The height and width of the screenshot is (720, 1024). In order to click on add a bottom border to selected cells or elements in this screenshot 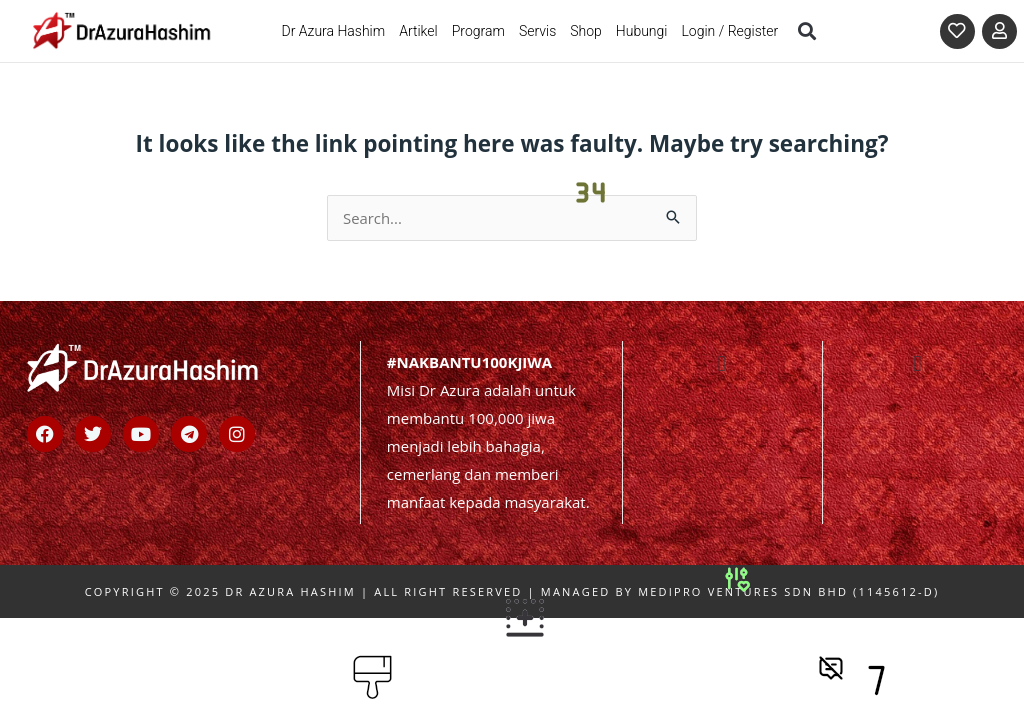, I will do `click(525, 618)`.